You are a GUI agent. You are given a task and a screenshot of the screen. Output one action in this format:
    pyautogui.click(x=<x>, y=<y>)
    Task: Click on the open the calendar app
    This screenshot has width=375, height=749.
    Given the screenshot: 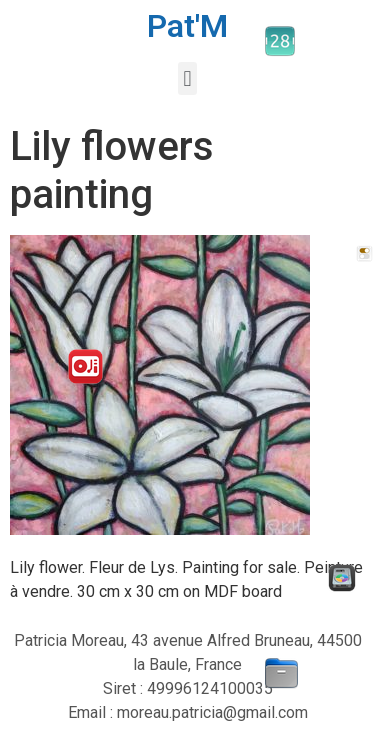 What is the action you would take?
    pyautogui.click(x=280, y=41)
    